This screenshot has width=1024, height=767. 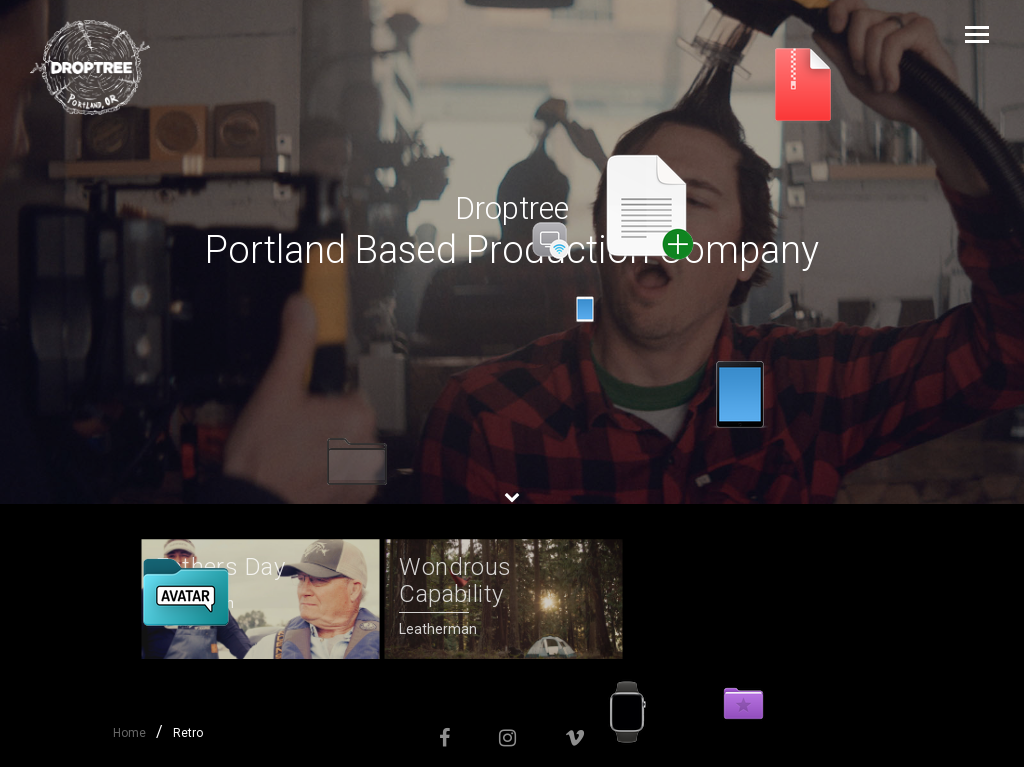 I want to click on open remote desktop preferences, so click(x=550, y=240).